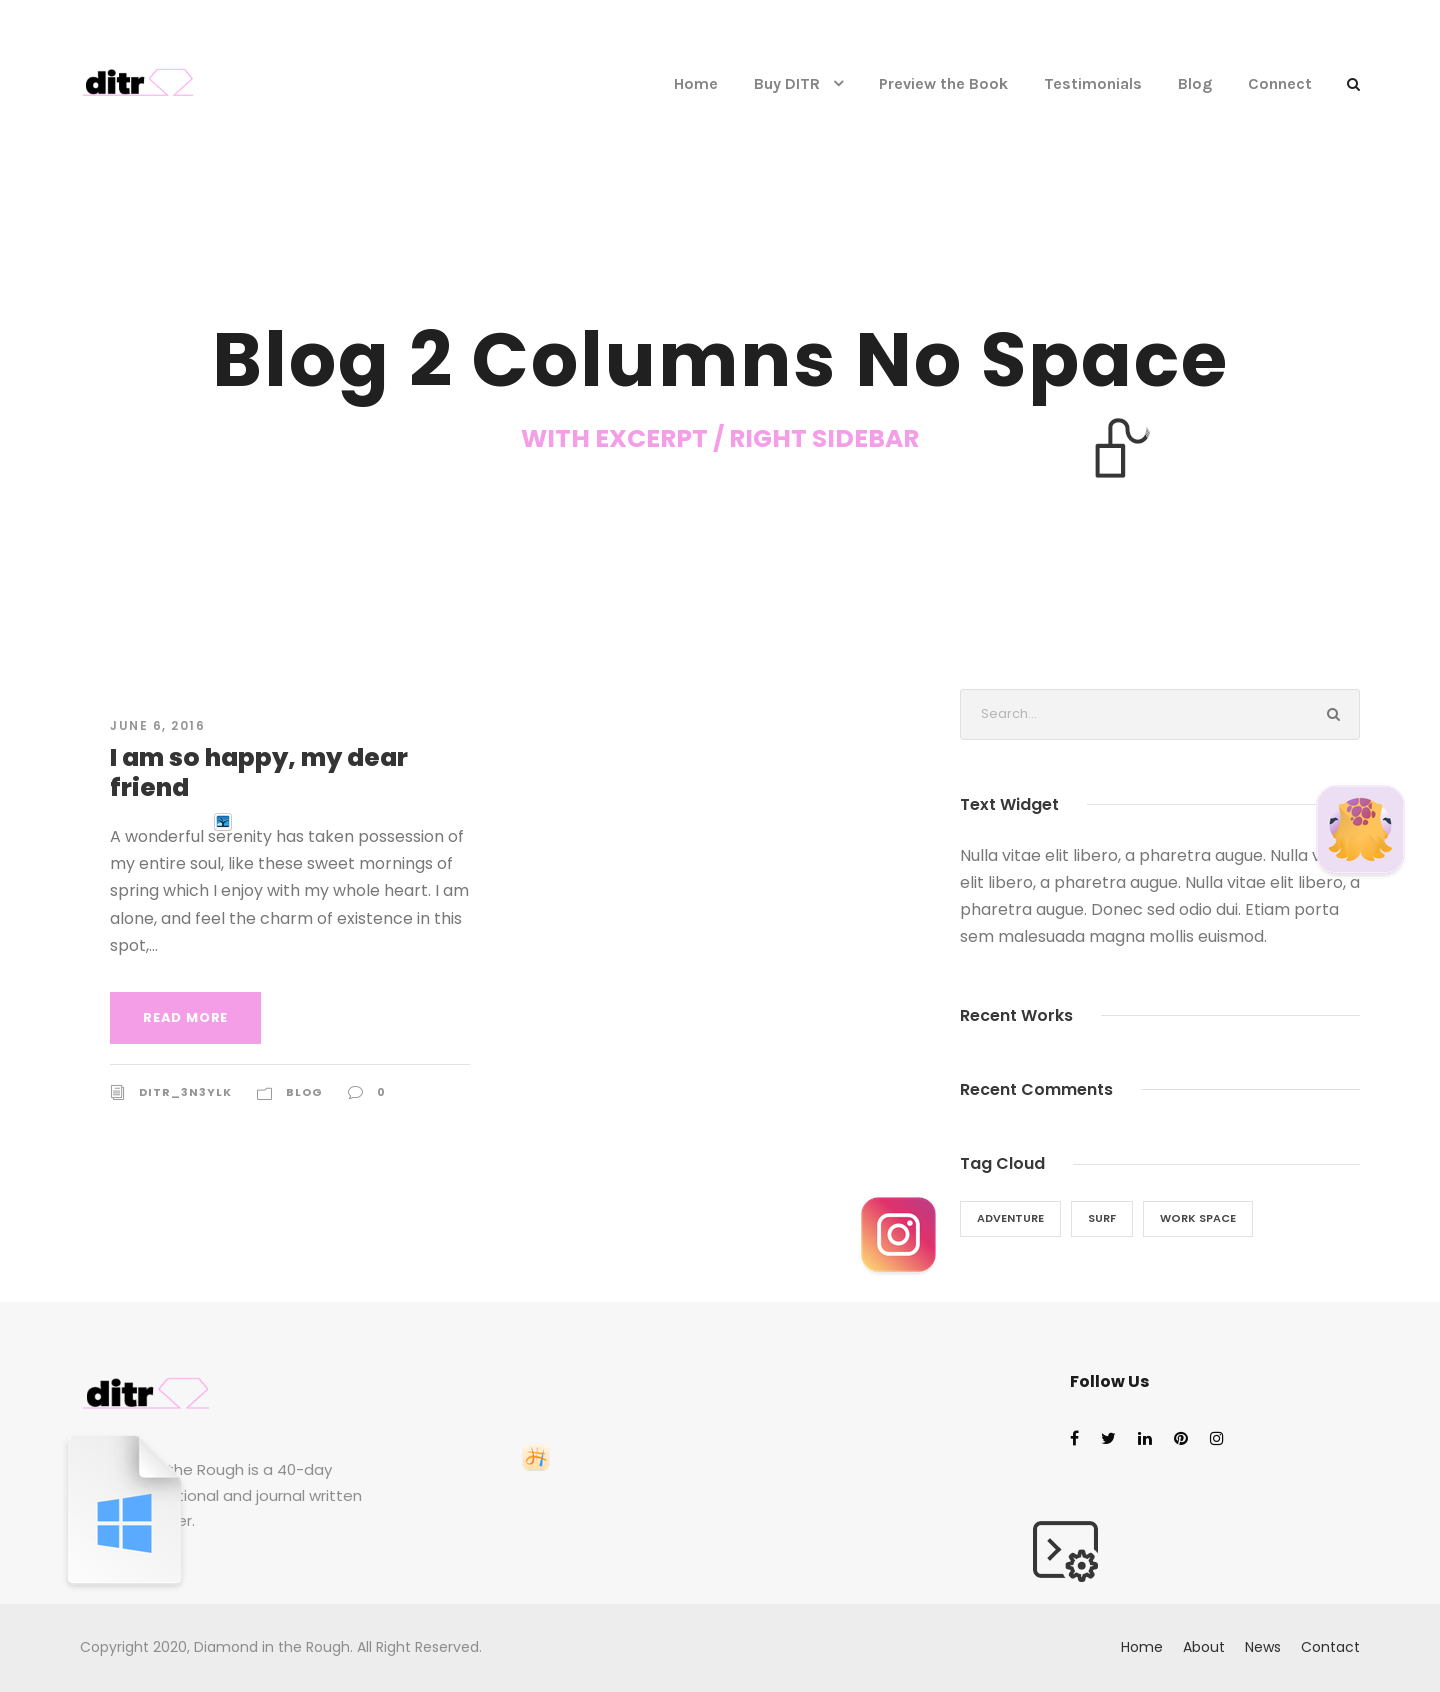 The image size is (1440, 1692). I want to click on open the cuttlefish icon viewer app, so click(1360, 829).